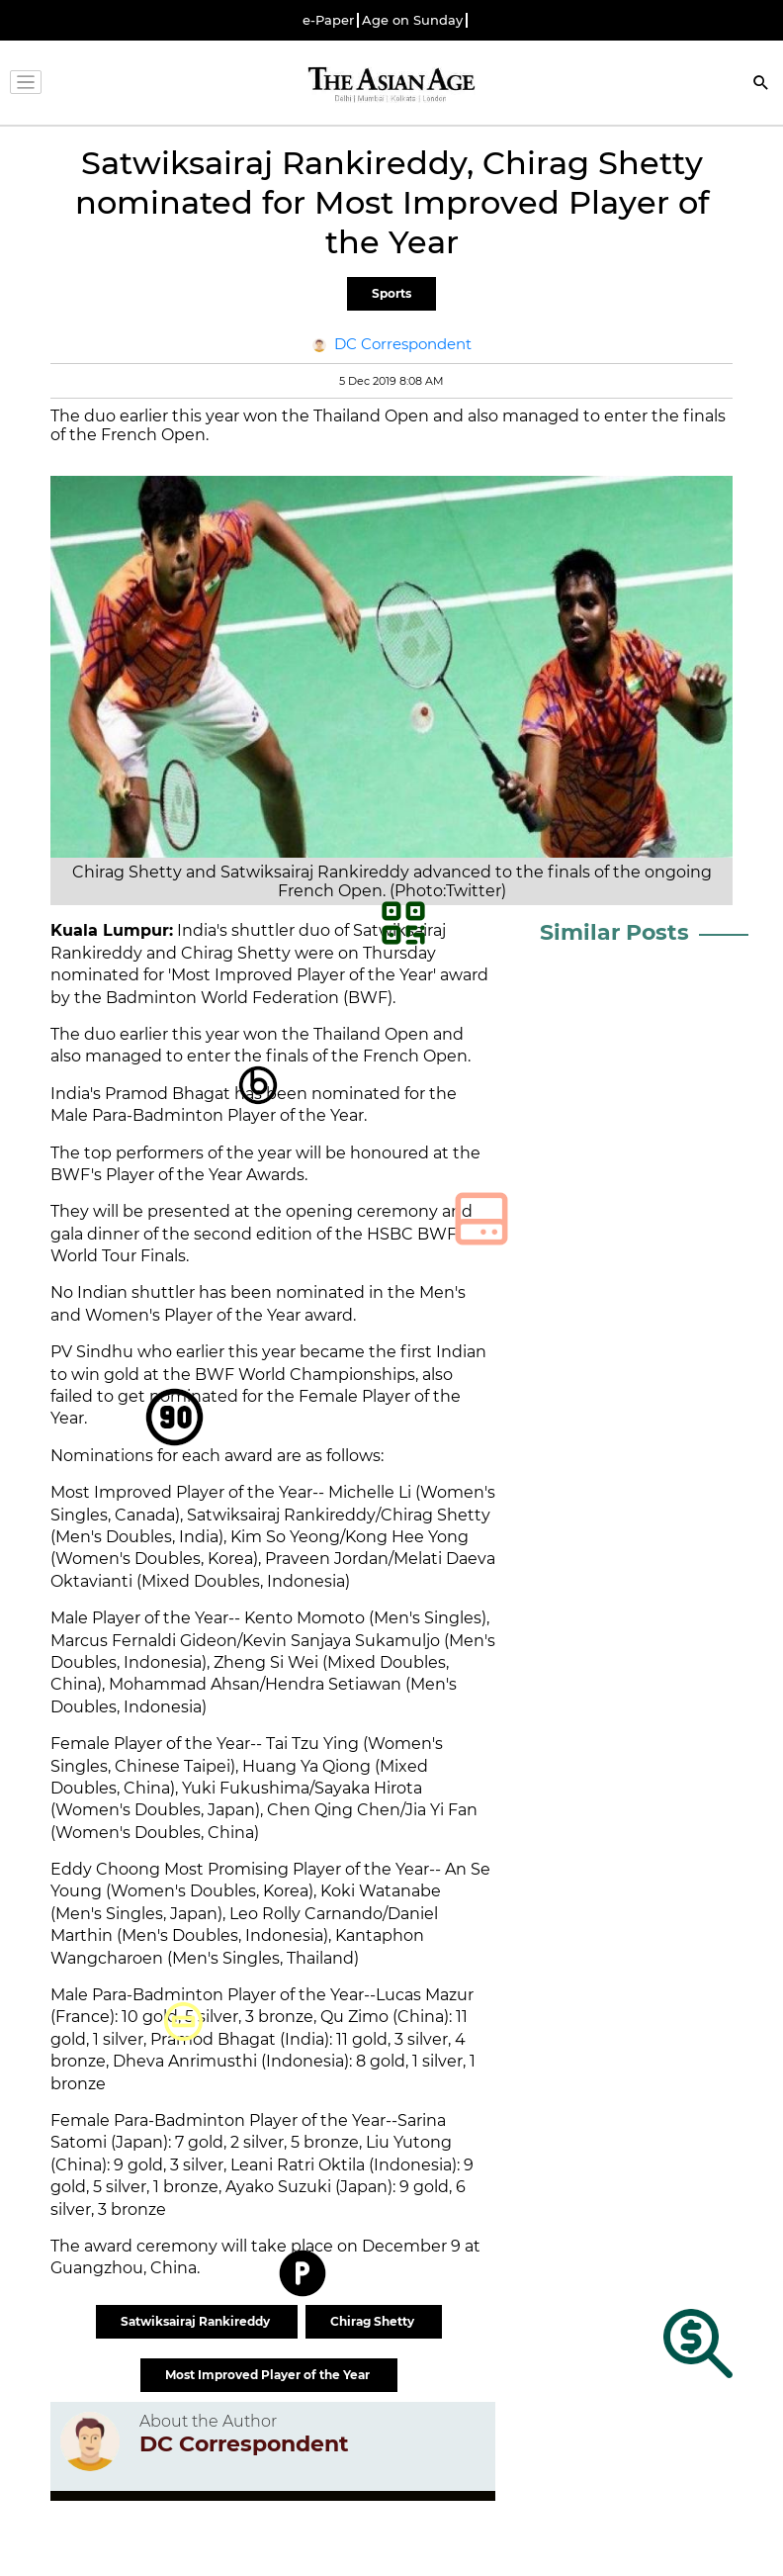 This screenshot has width=783, height=2576. I want to click on beats audio brand logo, so click(258, 1085).